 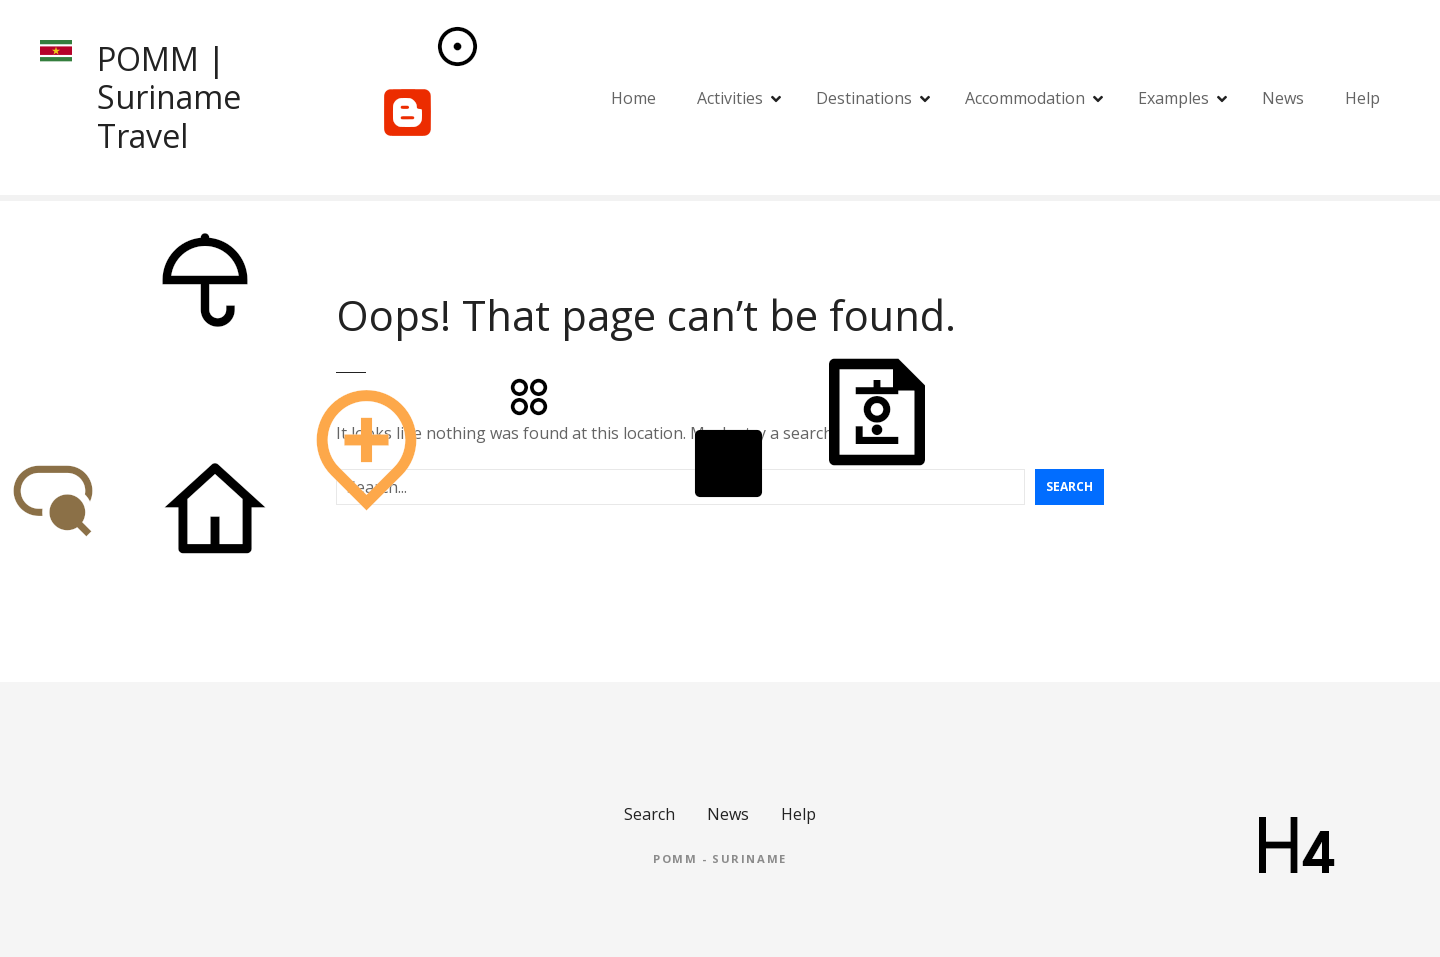 I want to click on format text as heading level 4, so click(x=1294, y=845).